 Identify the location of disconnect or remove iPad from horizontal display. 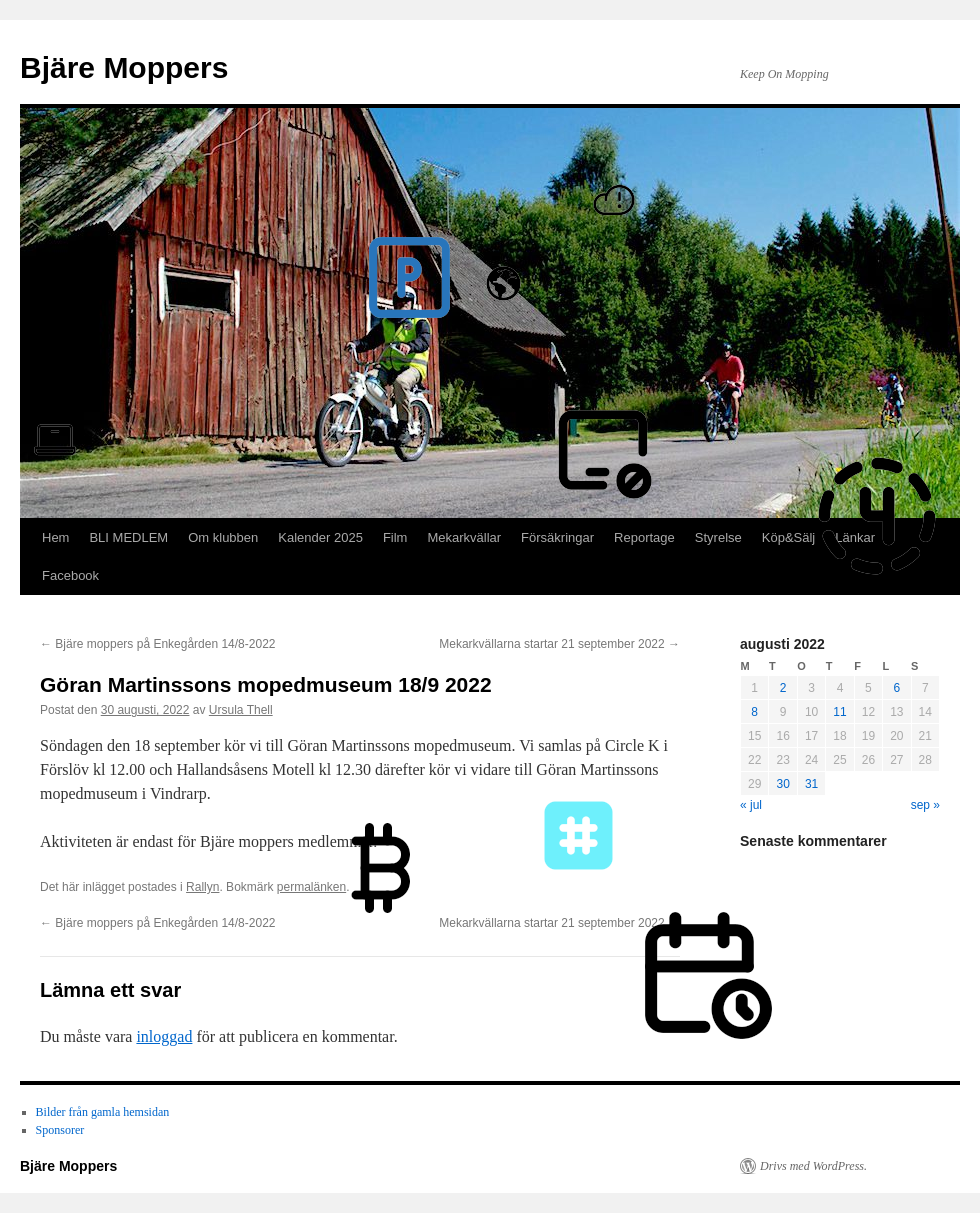
(603, 450).